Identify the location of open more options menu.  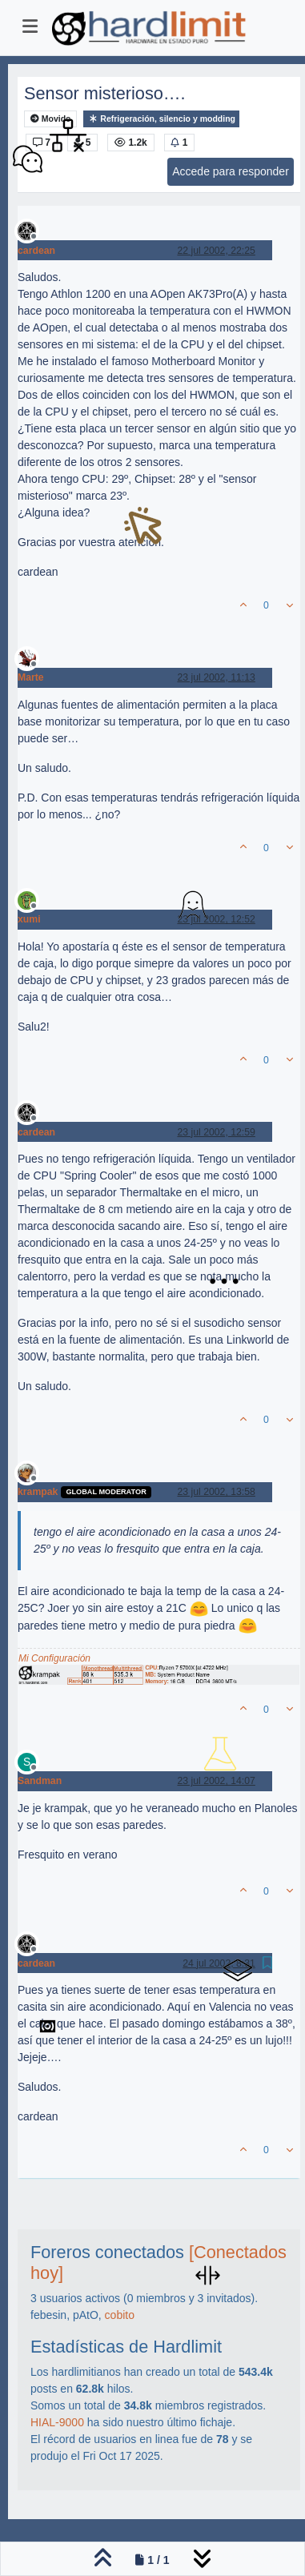
(224, 1281).